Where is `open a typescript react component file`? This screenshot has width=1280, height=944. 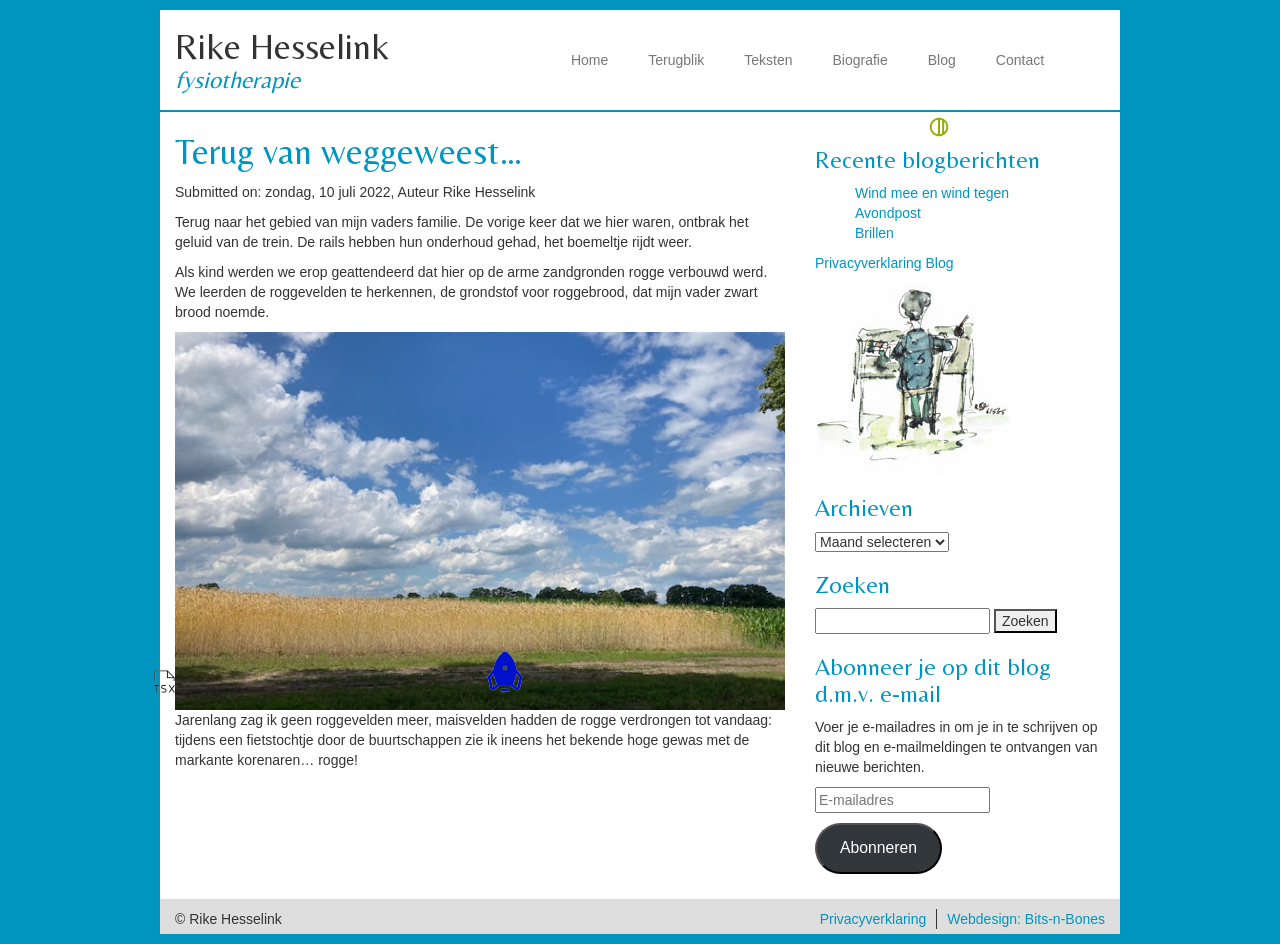 open a typescript react component file is located at coordinates (164, 682).